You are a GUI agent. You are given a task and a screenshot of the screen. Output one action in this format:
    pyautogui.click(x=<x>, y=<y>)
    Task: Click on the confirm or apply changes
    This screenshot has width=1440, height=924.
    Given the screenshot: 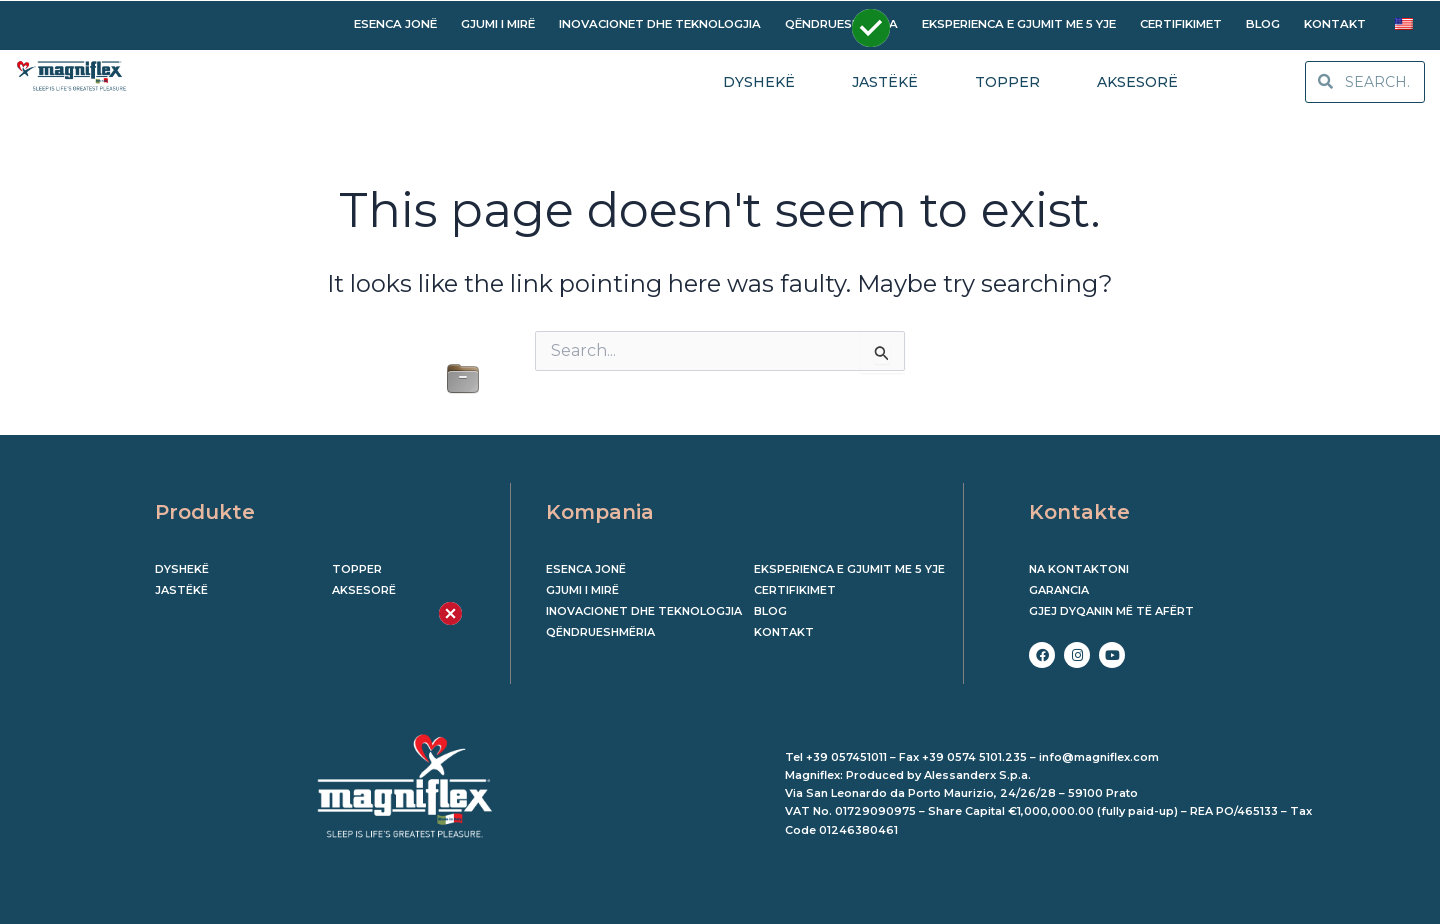 What is the action you would take?
    pyautogui.click(x=871, y=28)
    